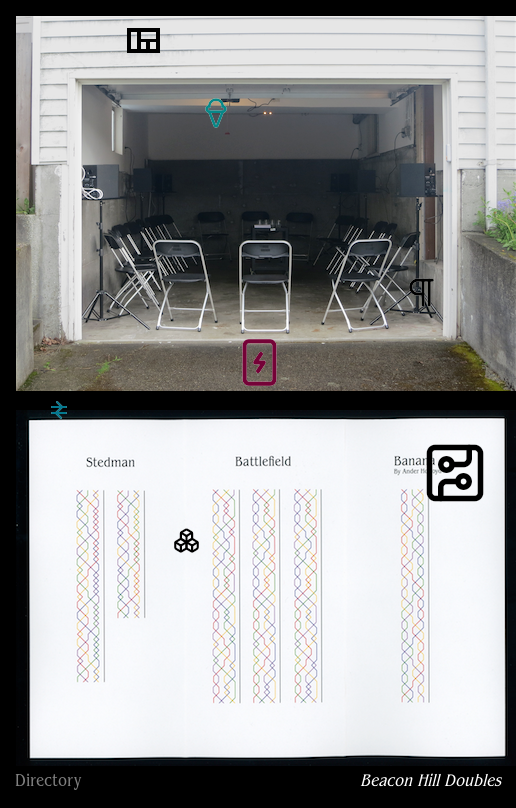 This screenshot has height=808, width=516. Describe the element at coordinates (186, 540) in the screenshot. I see `view inventory or packages` at that location.